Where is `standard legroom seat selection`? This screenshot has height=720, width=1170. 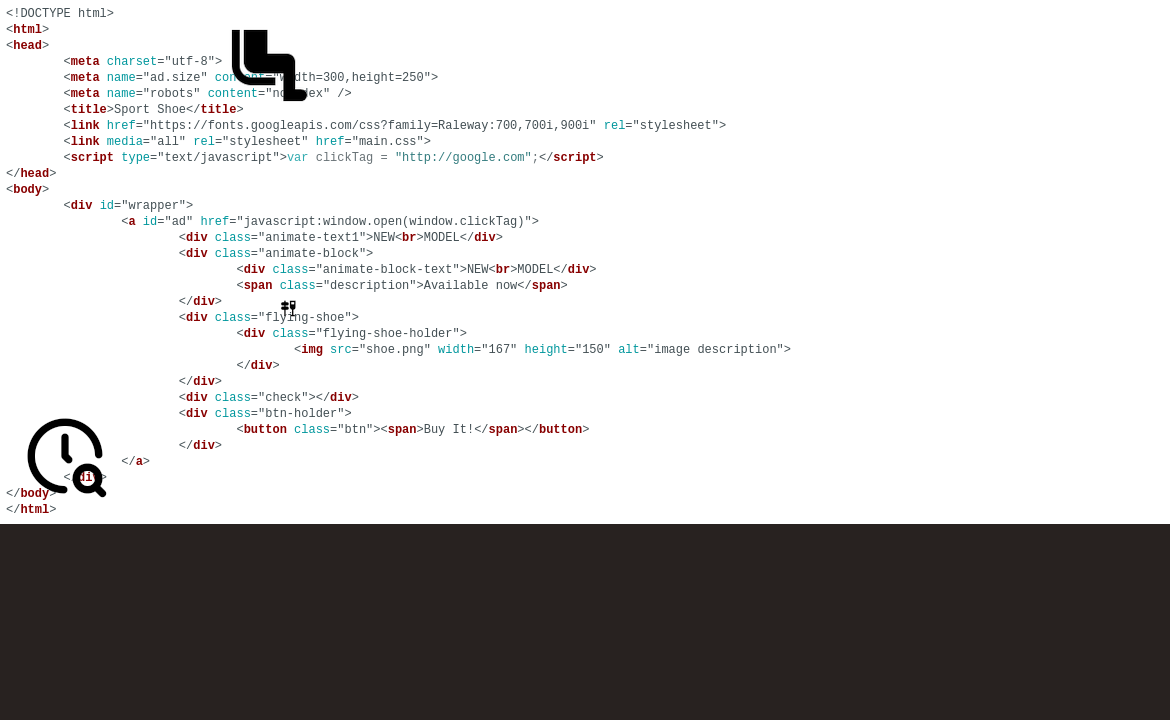 standard legroom seat selection is located at coordinates (267, 65).